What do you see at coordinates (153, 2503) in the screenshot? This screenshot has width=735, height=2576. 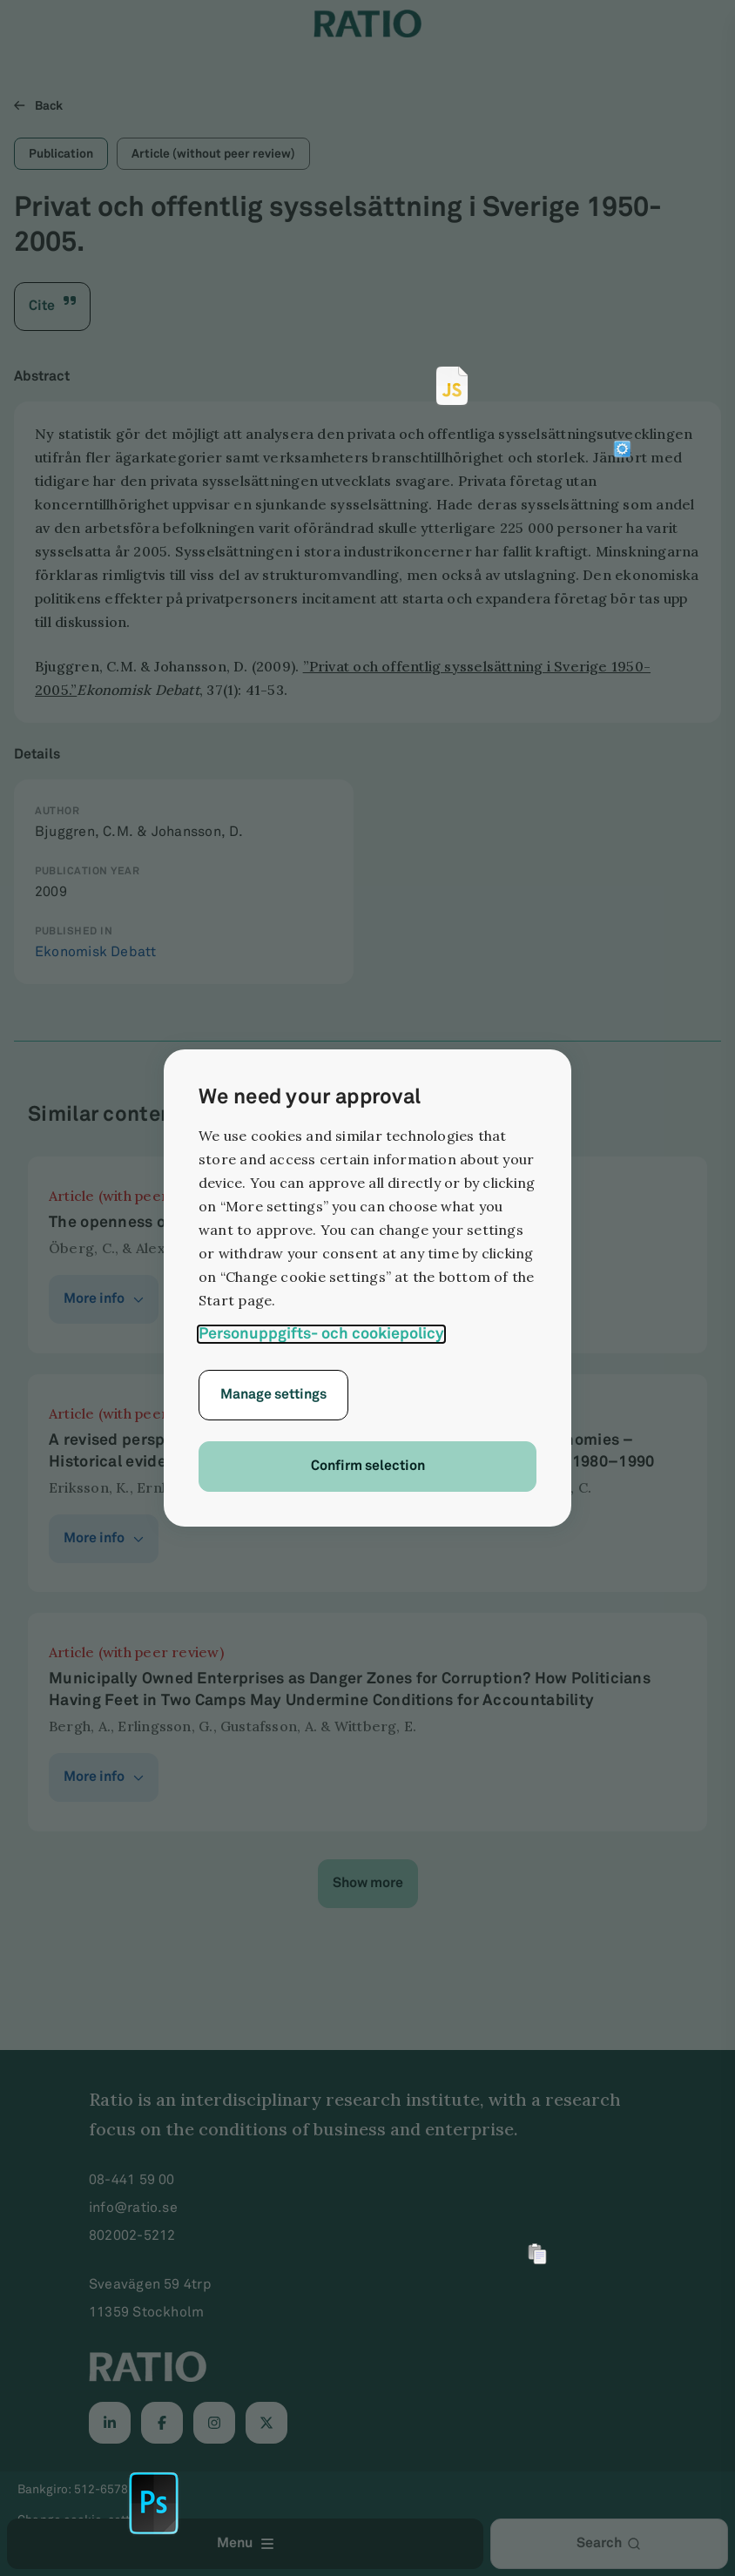 I see `adobe photoshop file type indicator` at bounding box center [153, 2503].